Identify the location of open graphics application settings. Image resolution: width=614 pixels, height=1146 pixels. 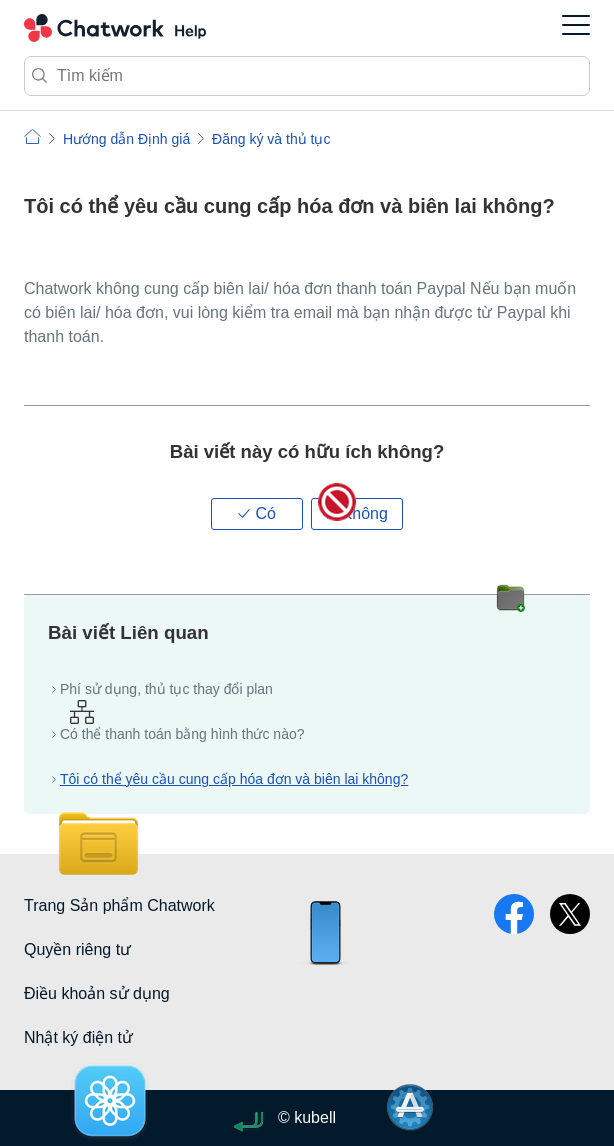
(110, 1102).